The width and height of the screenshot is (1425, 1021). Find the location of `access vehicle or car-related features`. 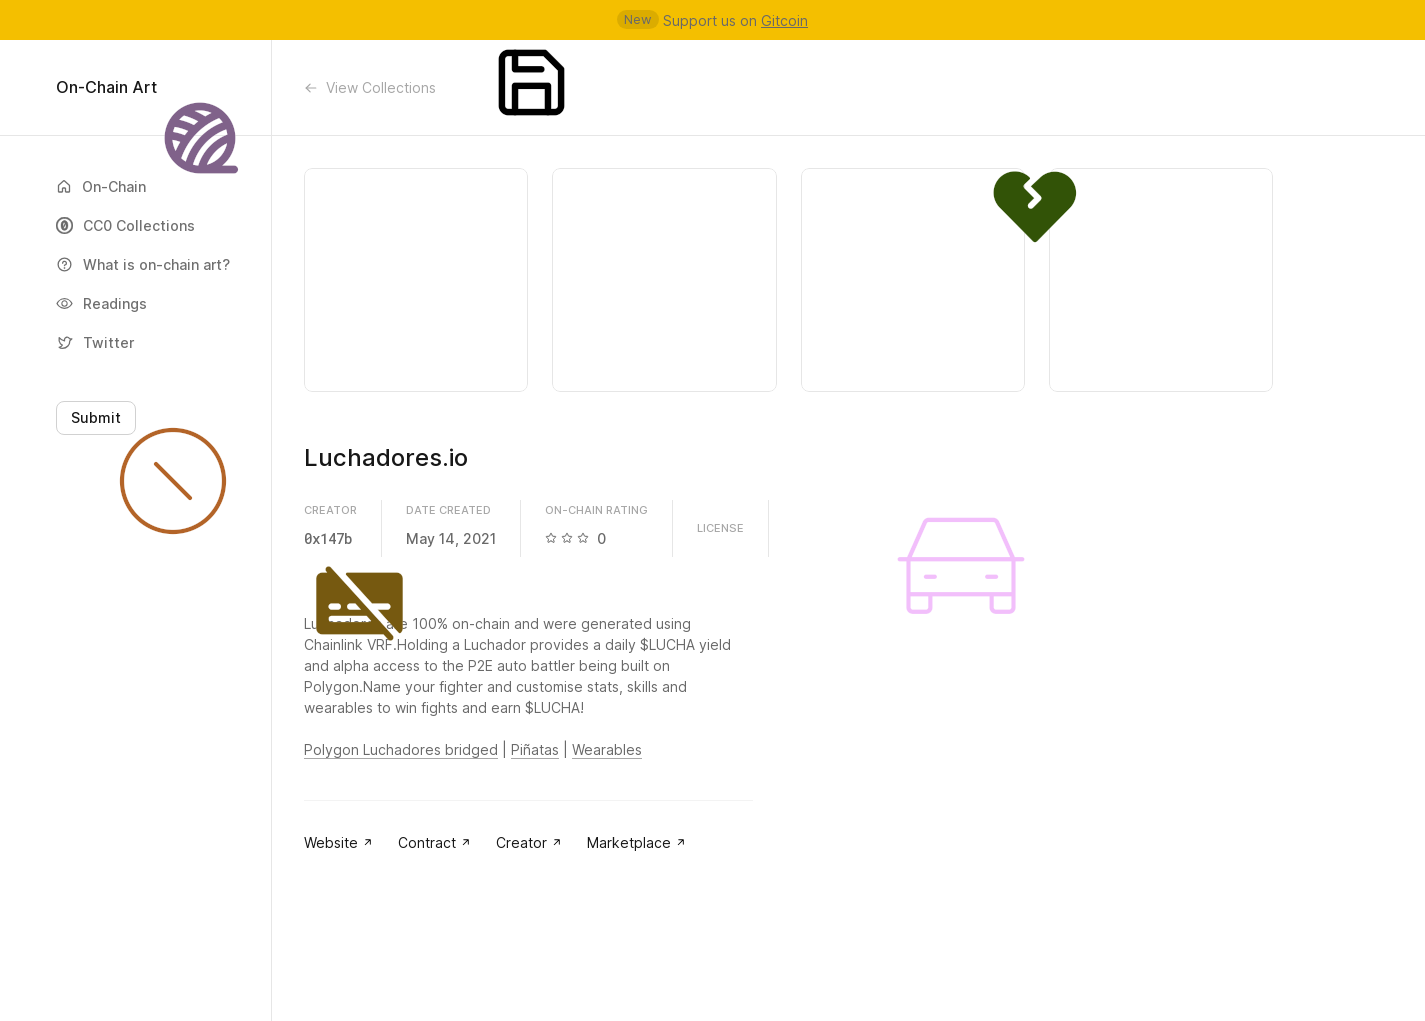

access vehicle or car-related features is located at coordinates (961, 568).